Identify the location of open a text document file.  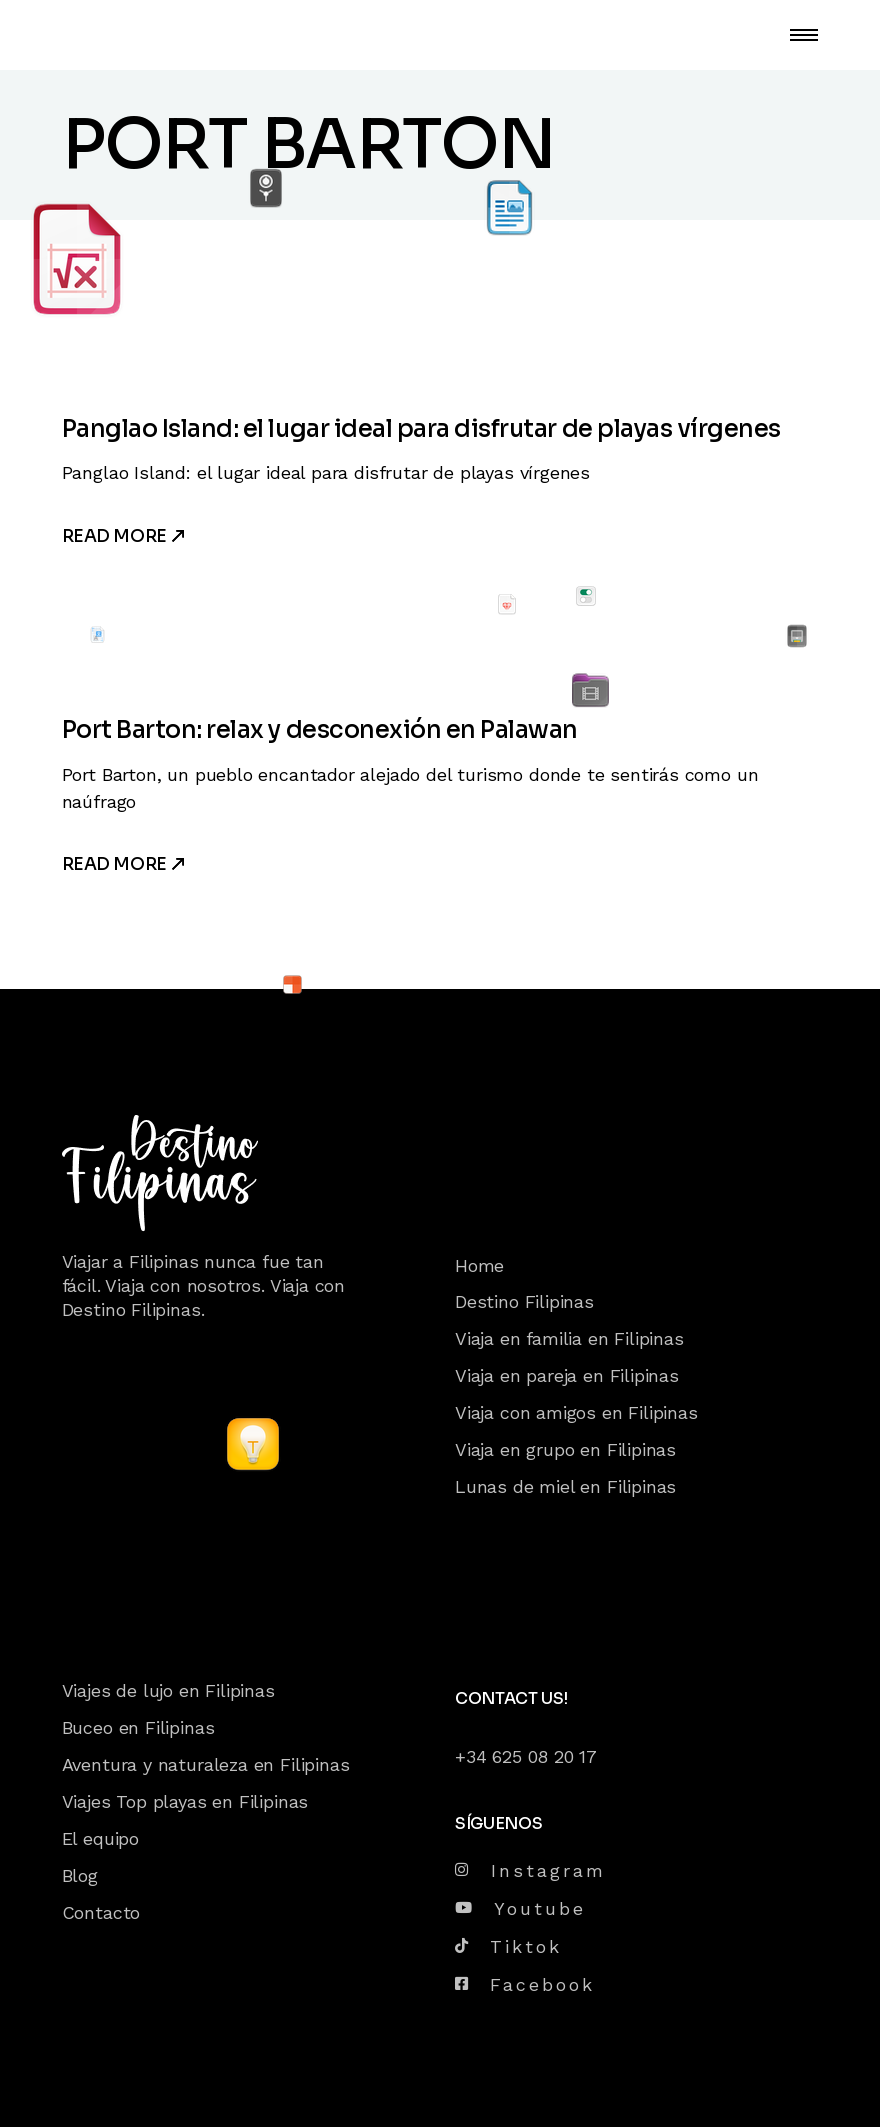
(509, 207).